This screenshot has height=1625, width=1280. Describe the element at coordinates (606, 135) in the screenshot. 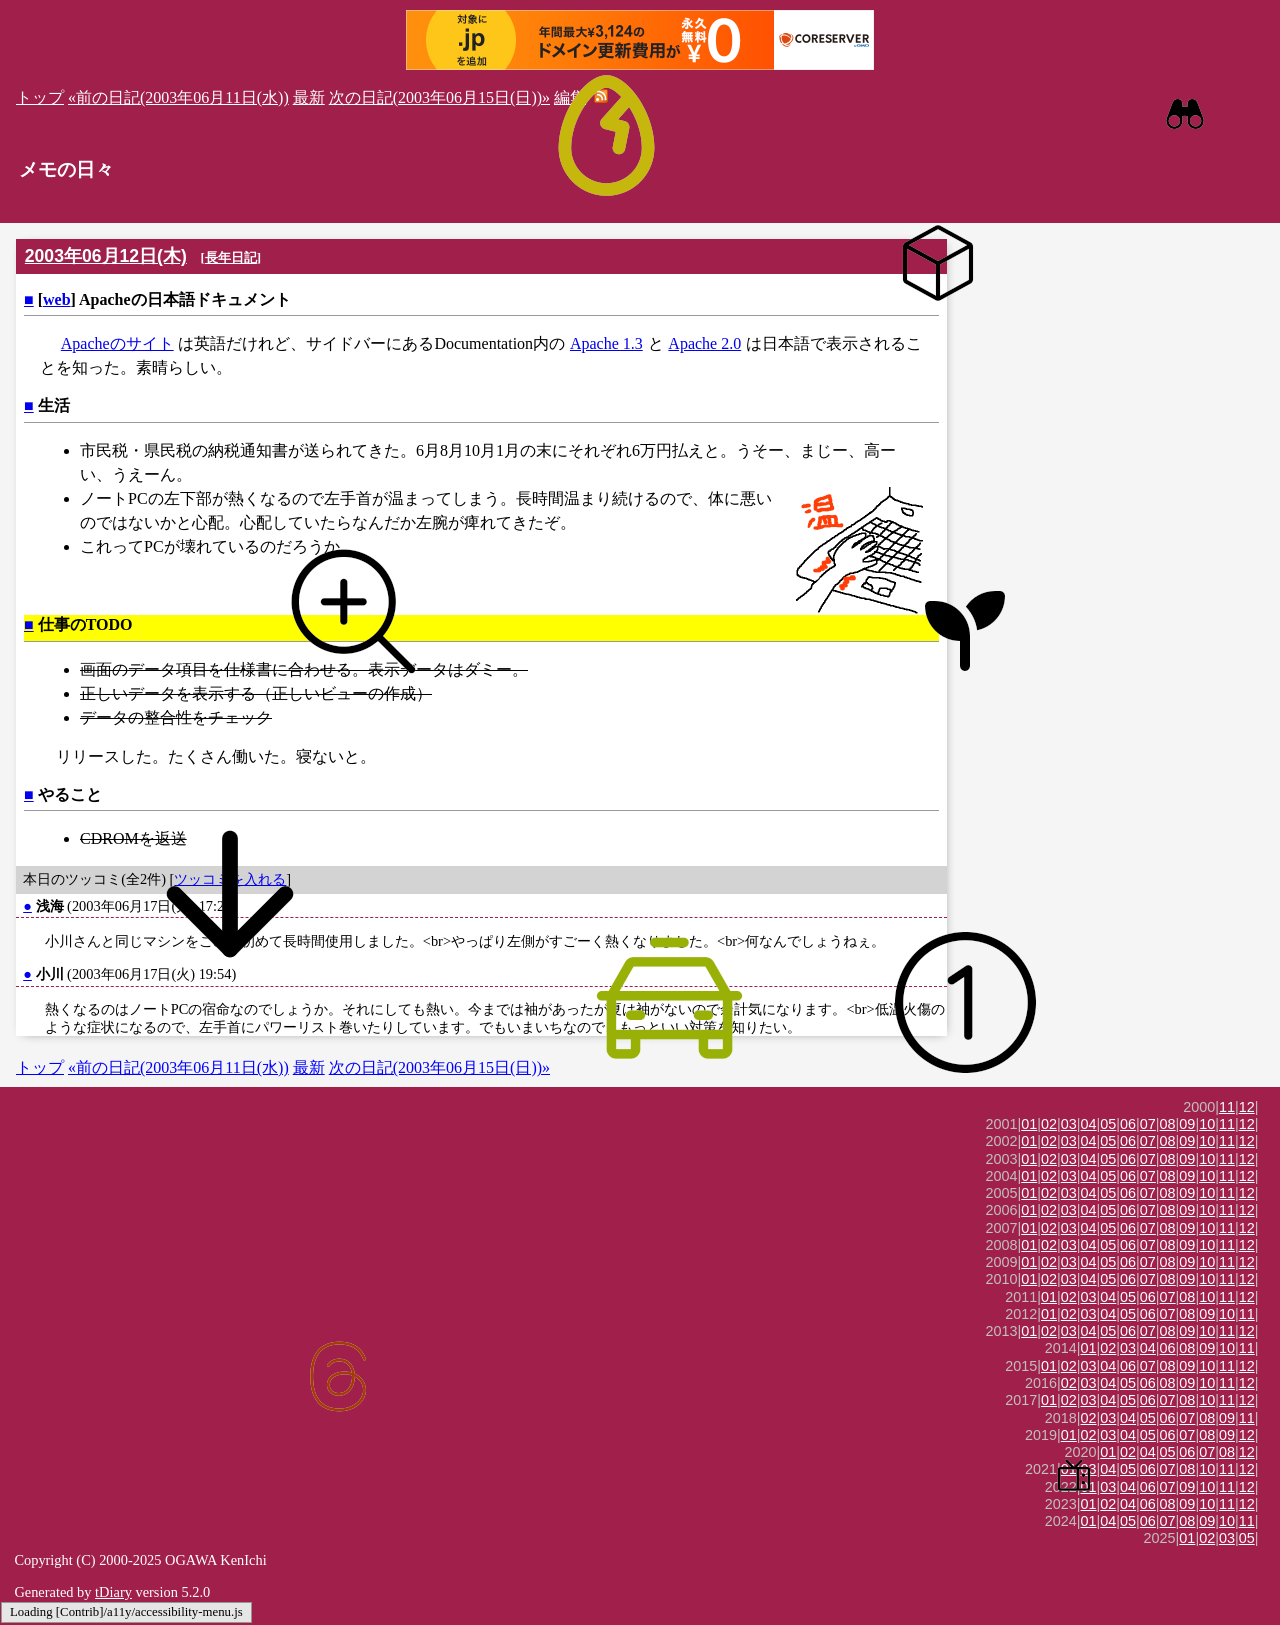

I see `indicates a cracked or broken item` at that location.